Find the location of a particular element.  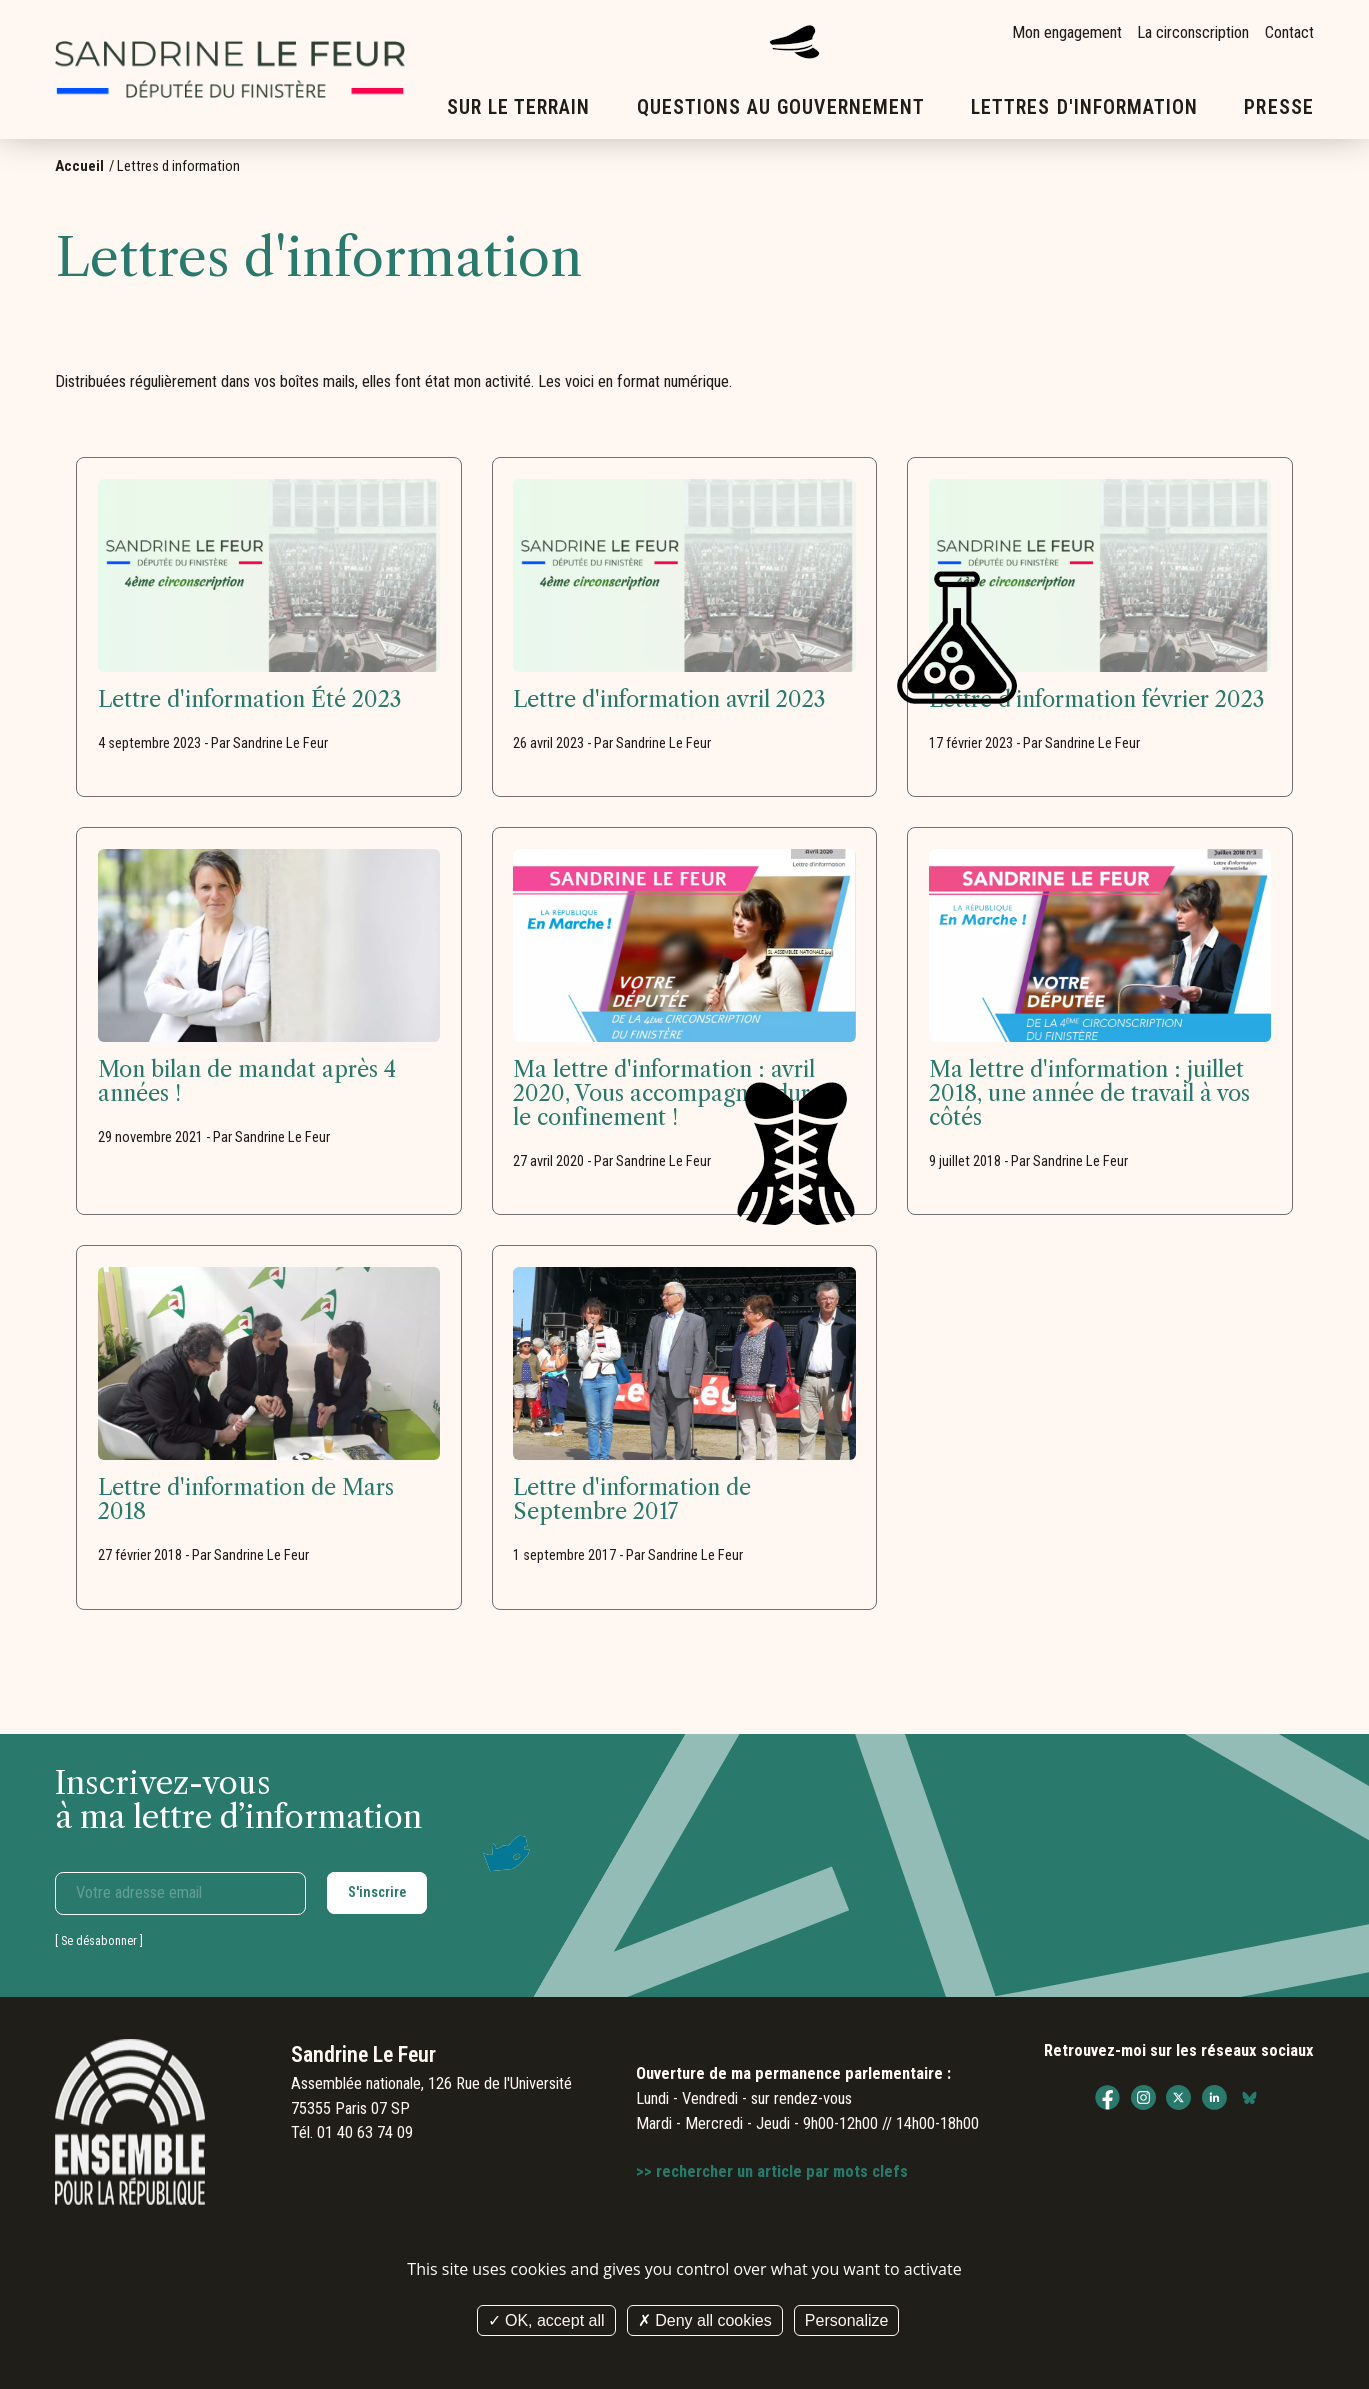

select South Africa as your region is located at coordinates (506, 1853).